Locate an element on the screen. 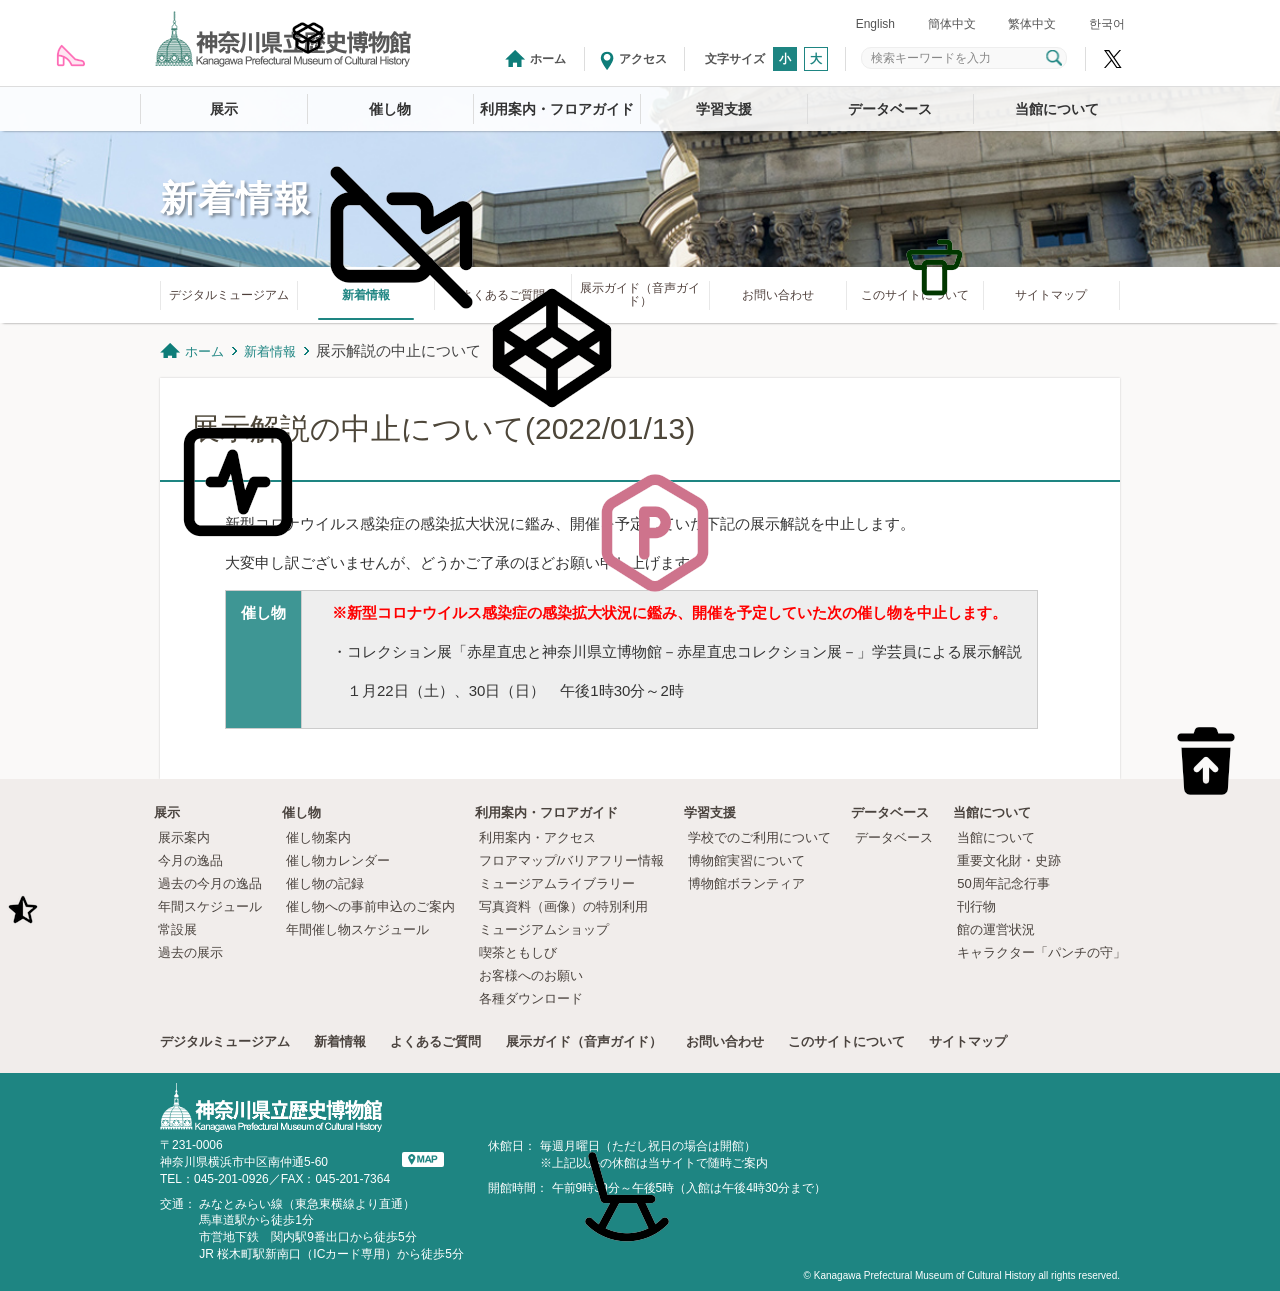 This screenshot has height=1291, width=1280. indicates parking available or parking location is located at coordinates (655, 533).